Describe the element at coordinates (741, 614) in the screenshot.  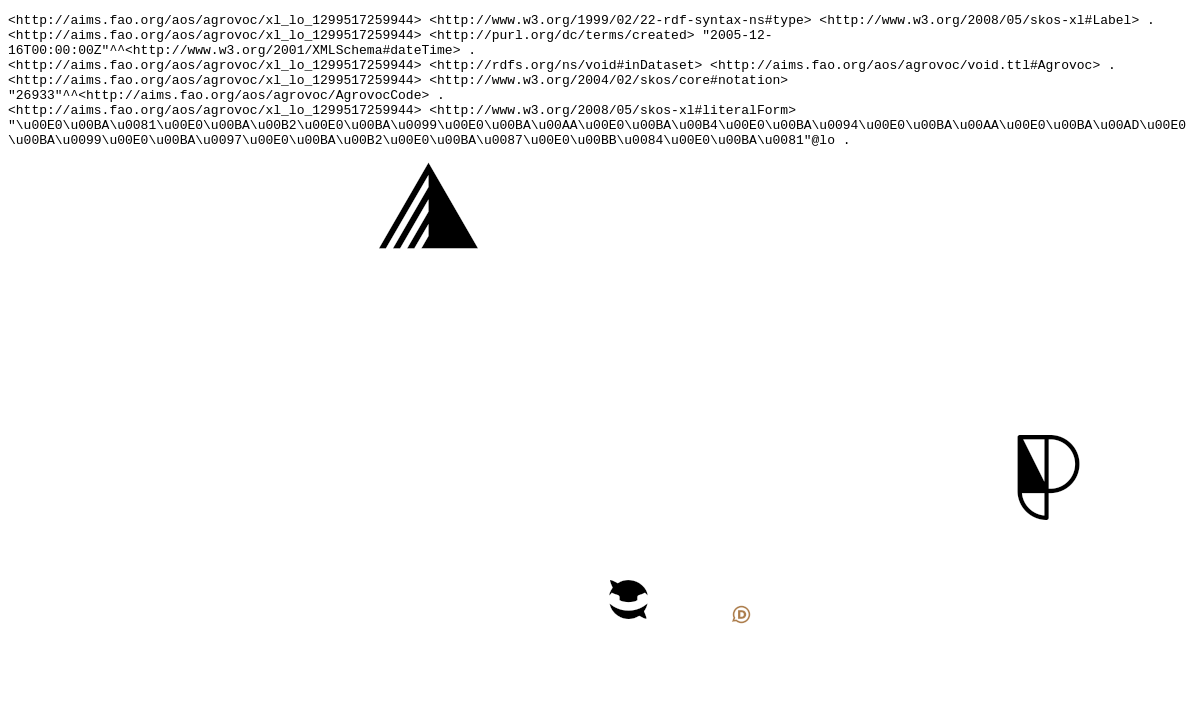
I see `open Disqus comments section` at that location.